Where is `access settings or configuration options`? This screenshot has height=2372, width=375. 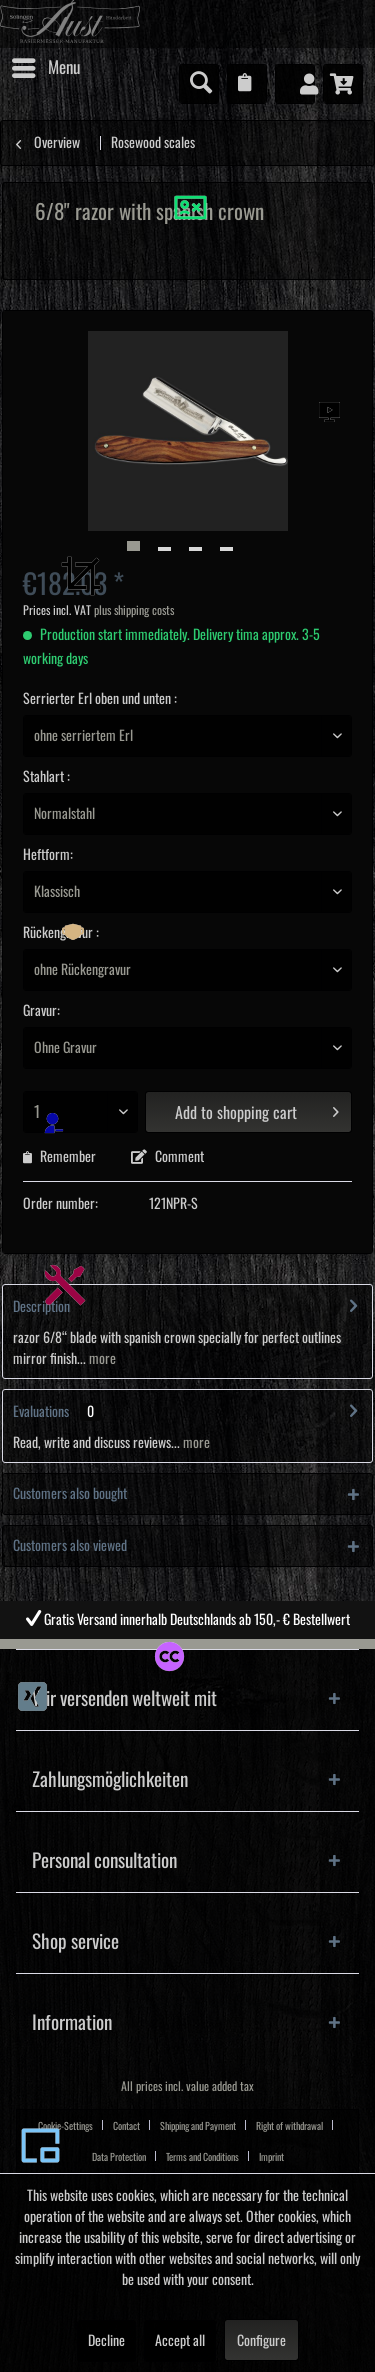
access settings or configuration options is located at coordinates (65, 1285).